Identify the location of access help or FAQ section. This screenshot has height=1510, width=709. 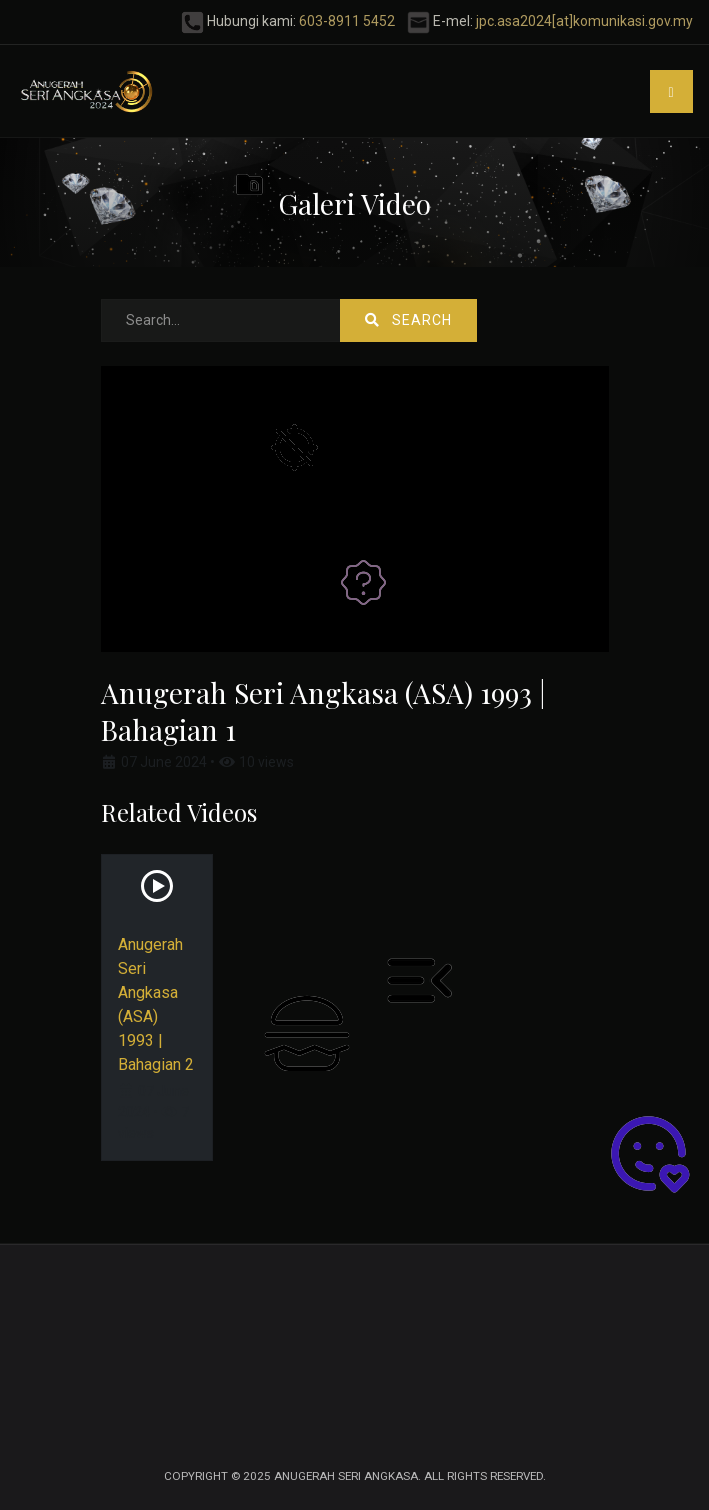
(363, 582).